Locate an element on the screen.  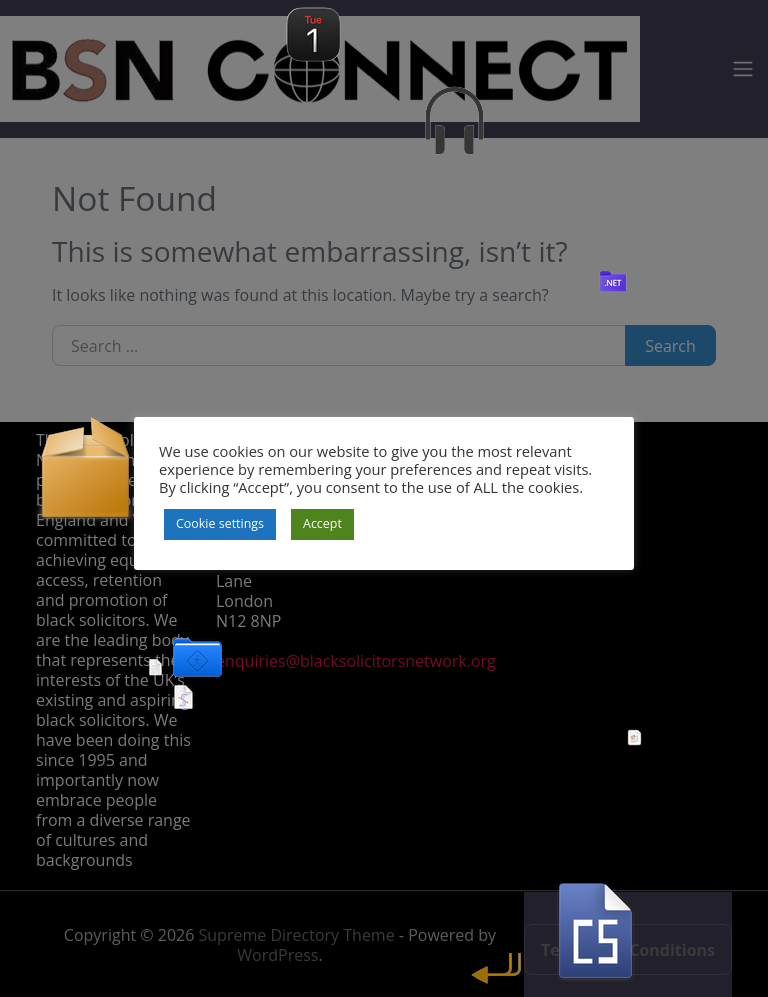
reply to all recipients of an email is located at coordinates (495, 964).